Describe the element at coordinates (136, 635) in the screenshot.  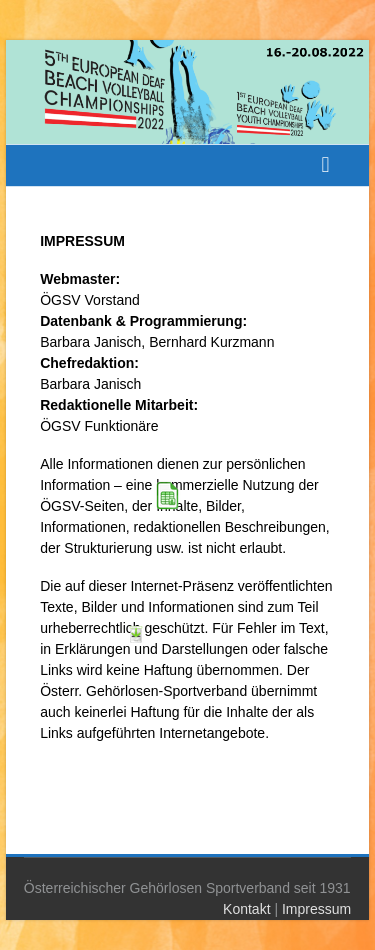
I see `save document to a new location or with a new name` at that location.